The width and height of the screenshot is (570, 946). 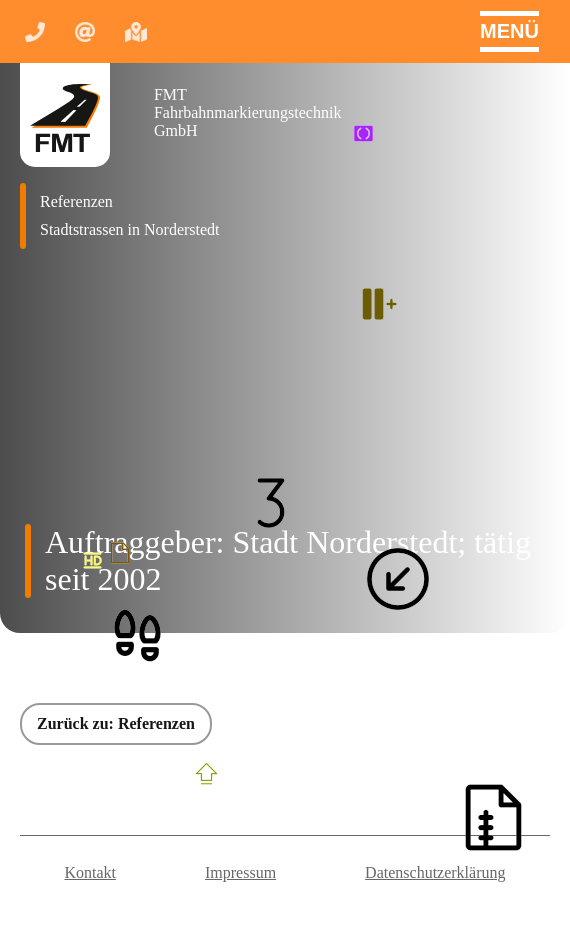 I want to click on access compressed or archived files, so click(x=493, y=817).